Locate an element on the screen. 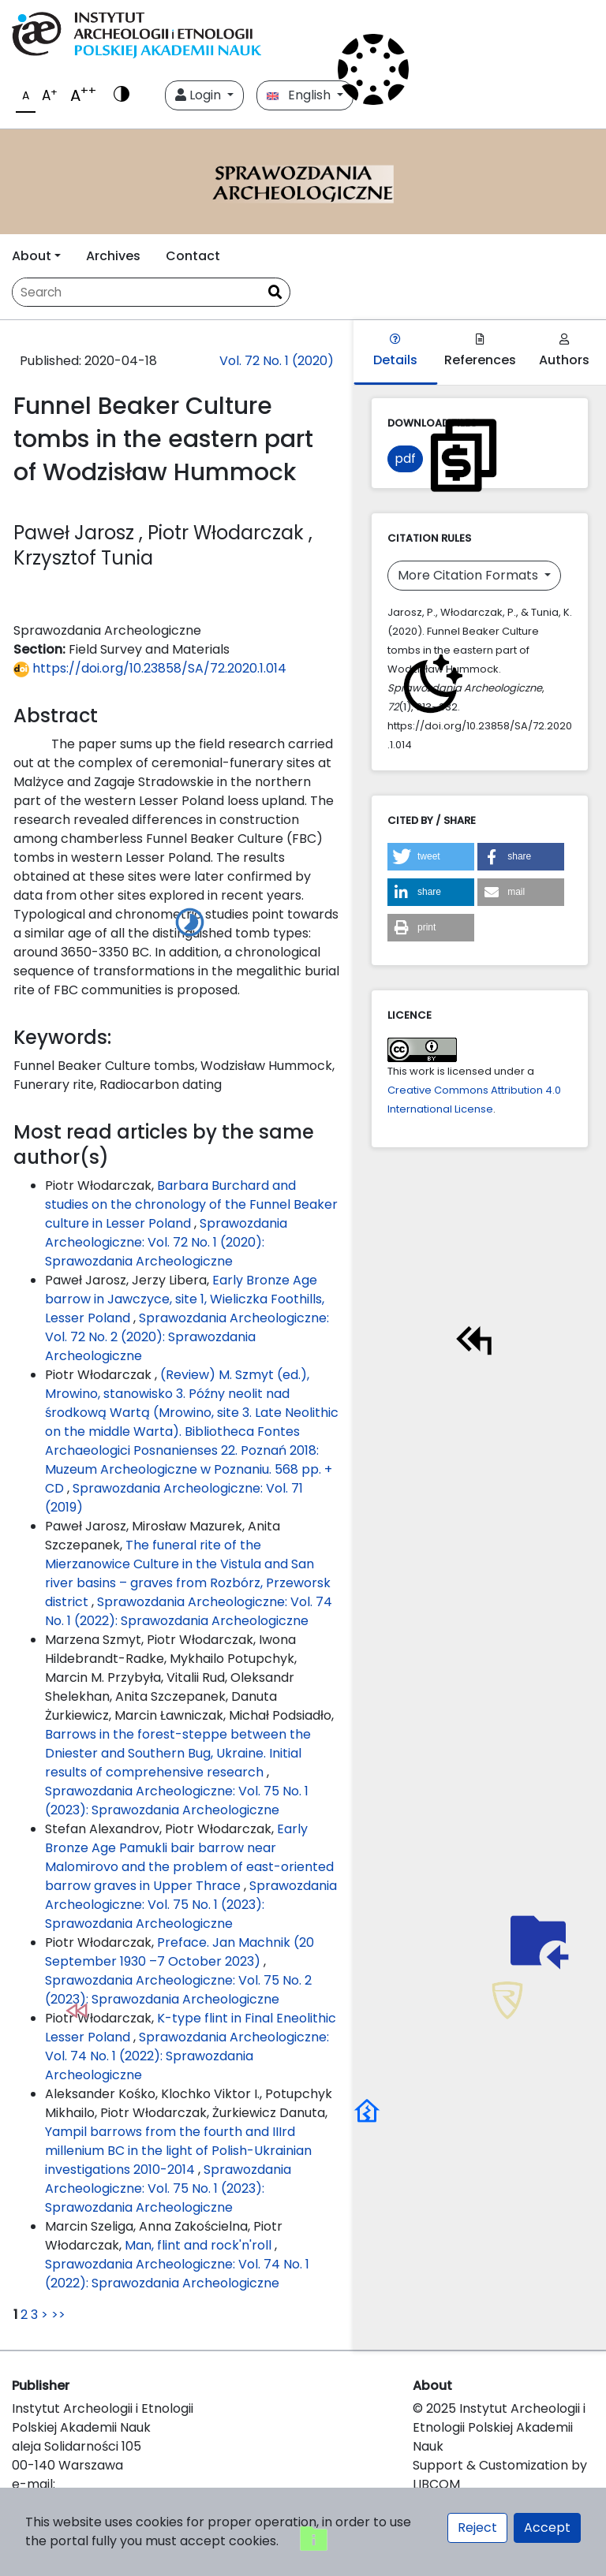 The image size is (606, 2576). Rimac Automobili company logo is located at coordinates (507, 2000).